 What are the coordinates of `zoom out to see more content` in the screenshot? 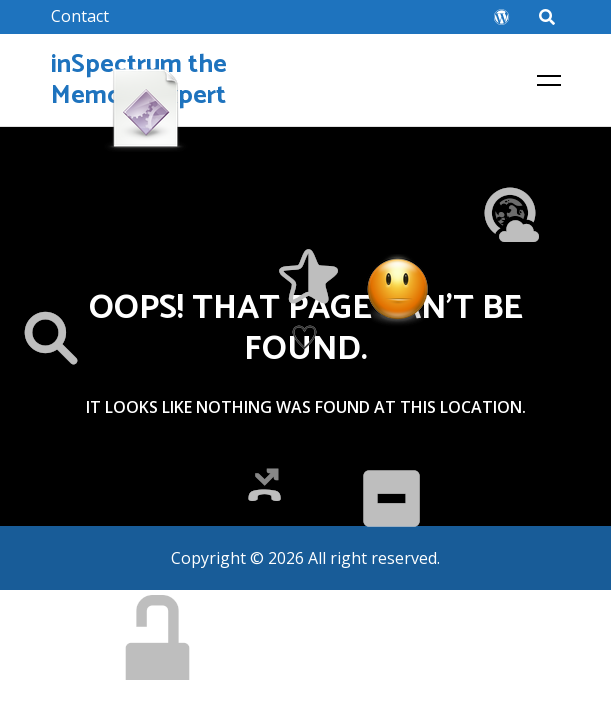 It's located at (391, 498).